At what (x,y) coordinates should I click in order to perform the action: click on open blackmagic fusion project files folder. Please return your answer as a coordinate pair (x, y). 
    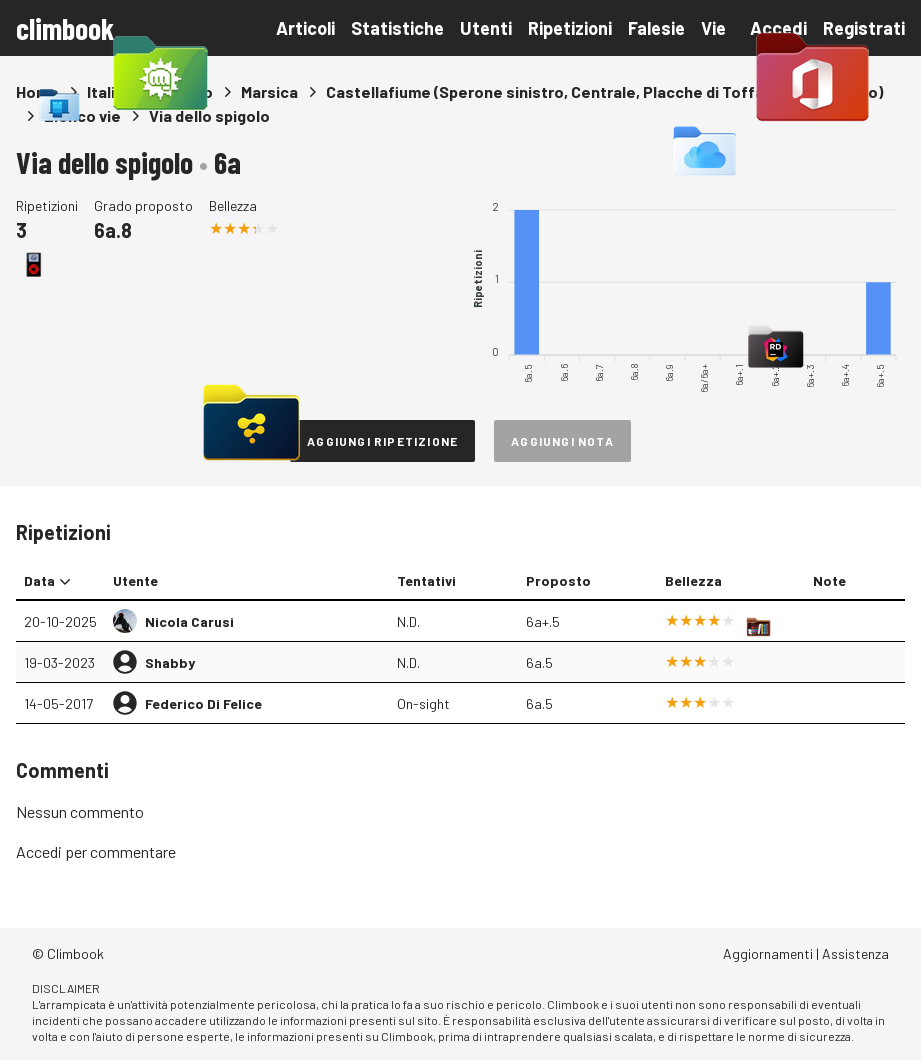
    Looking at the image, I should click on (251, 425).